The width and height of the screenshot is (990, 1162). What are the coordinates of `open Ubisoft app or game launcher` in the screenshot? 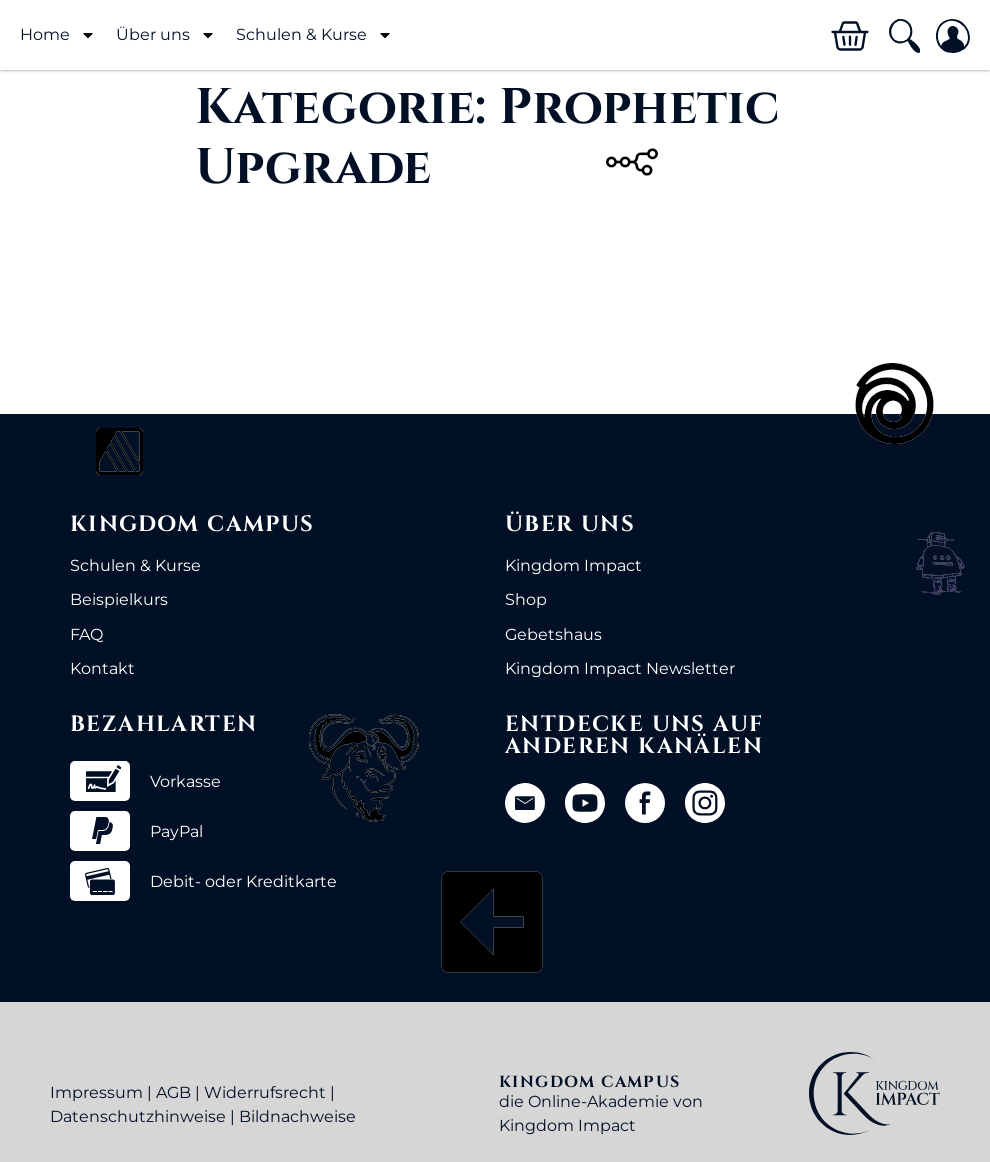 It's located at (894, 403).